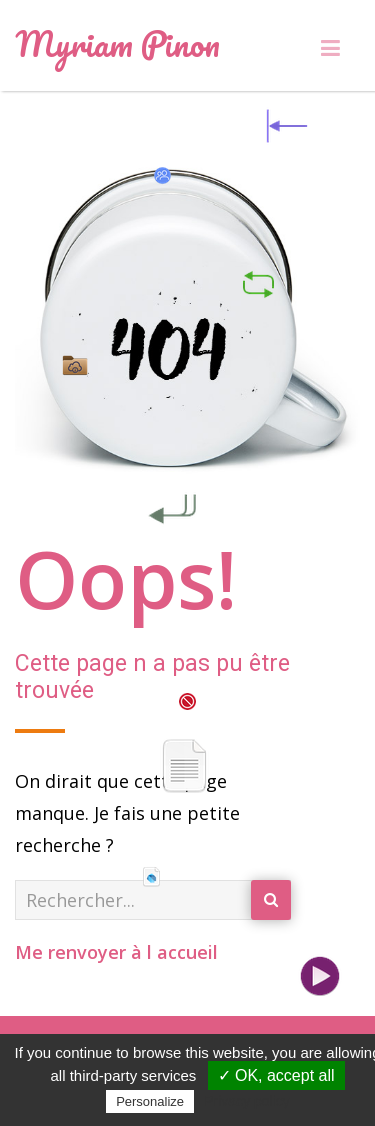 The height and width of the screenshot is (1126, 375). Describe the element at coordinates (320, 976) in the screenshot. I see `indicates video content or media files` at that location.